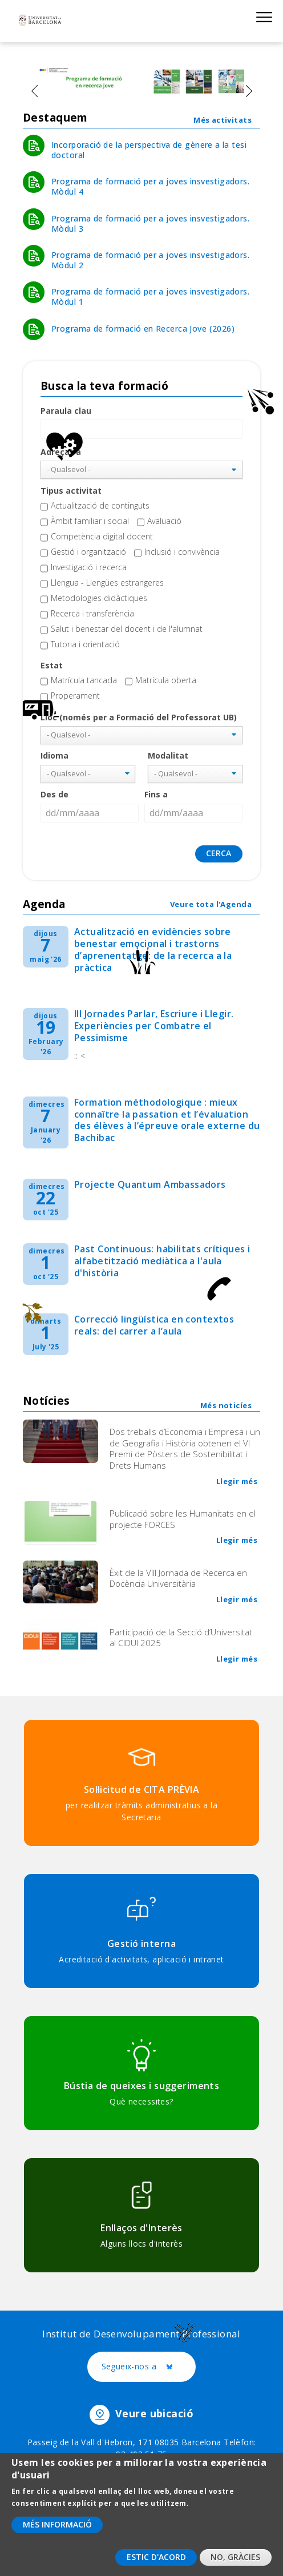 The image size is (283, 2576). What do you see at coordinates (64, 449) in the screenshot?
I see `explore hidden romance or secret admirer features` at bounding box center [64, 449].